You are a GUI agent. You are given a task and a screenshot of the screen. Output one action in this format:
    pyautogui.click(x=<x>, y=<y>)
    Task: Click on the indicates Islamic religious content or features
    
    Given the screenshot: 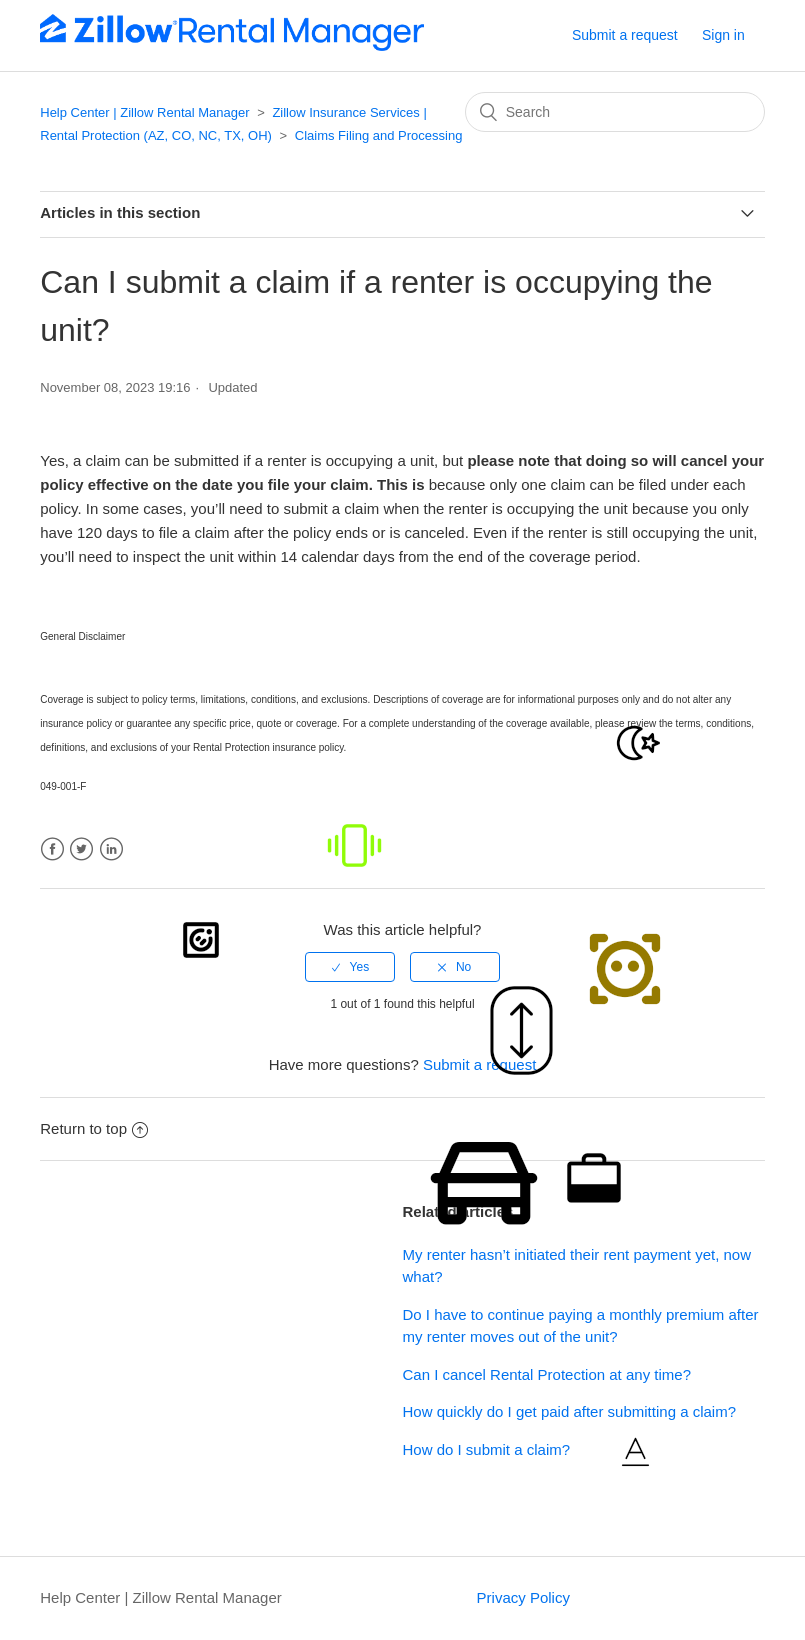 What is the action you would take?
    pyautogui.click(x=637, y=743)
    